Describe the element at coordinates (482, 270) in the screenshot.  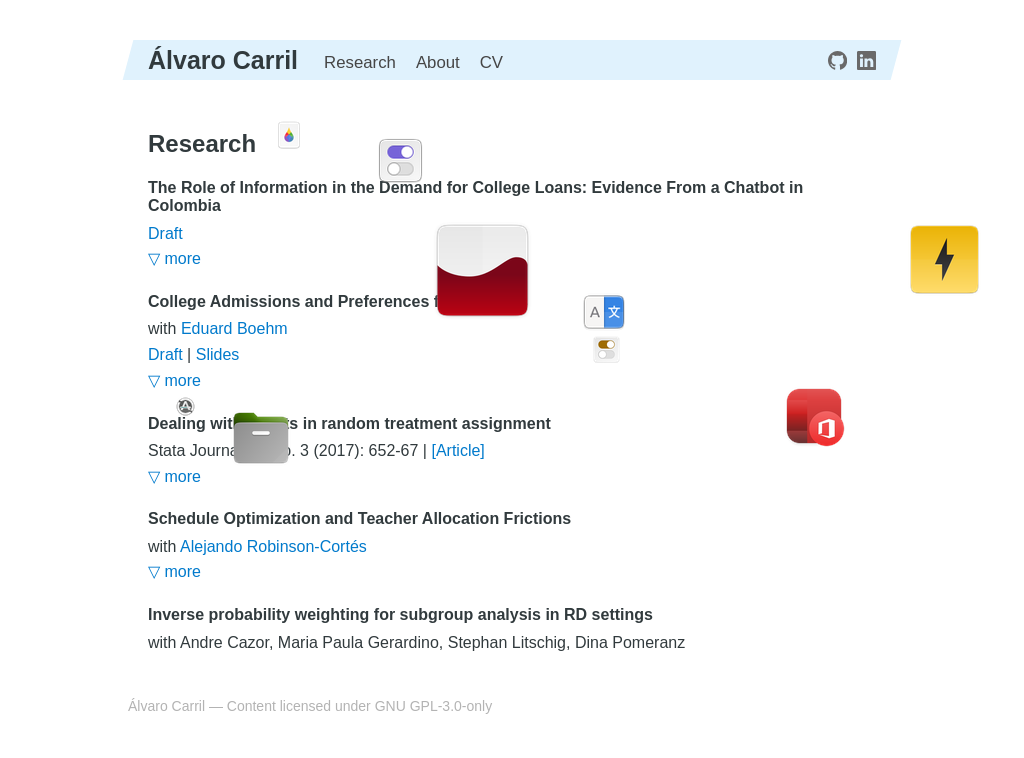
I see `open wine application for running windows programs` at that location.